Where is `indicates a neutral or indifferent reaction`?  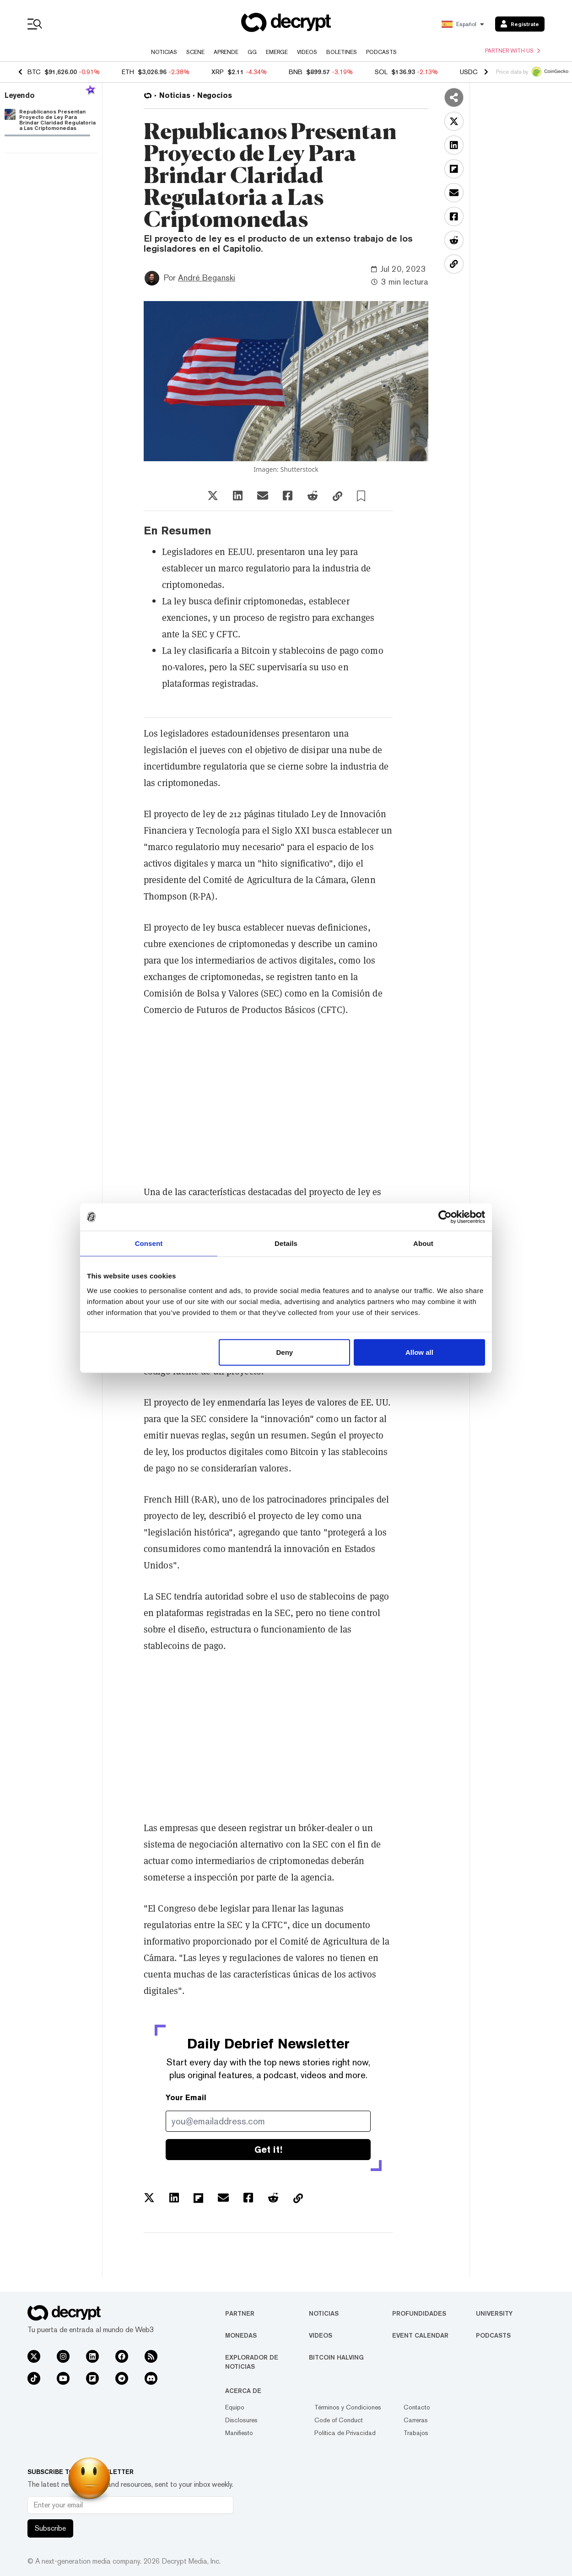 indicates a neutral or indifferent reaction is located at coordinates (89, 2480).